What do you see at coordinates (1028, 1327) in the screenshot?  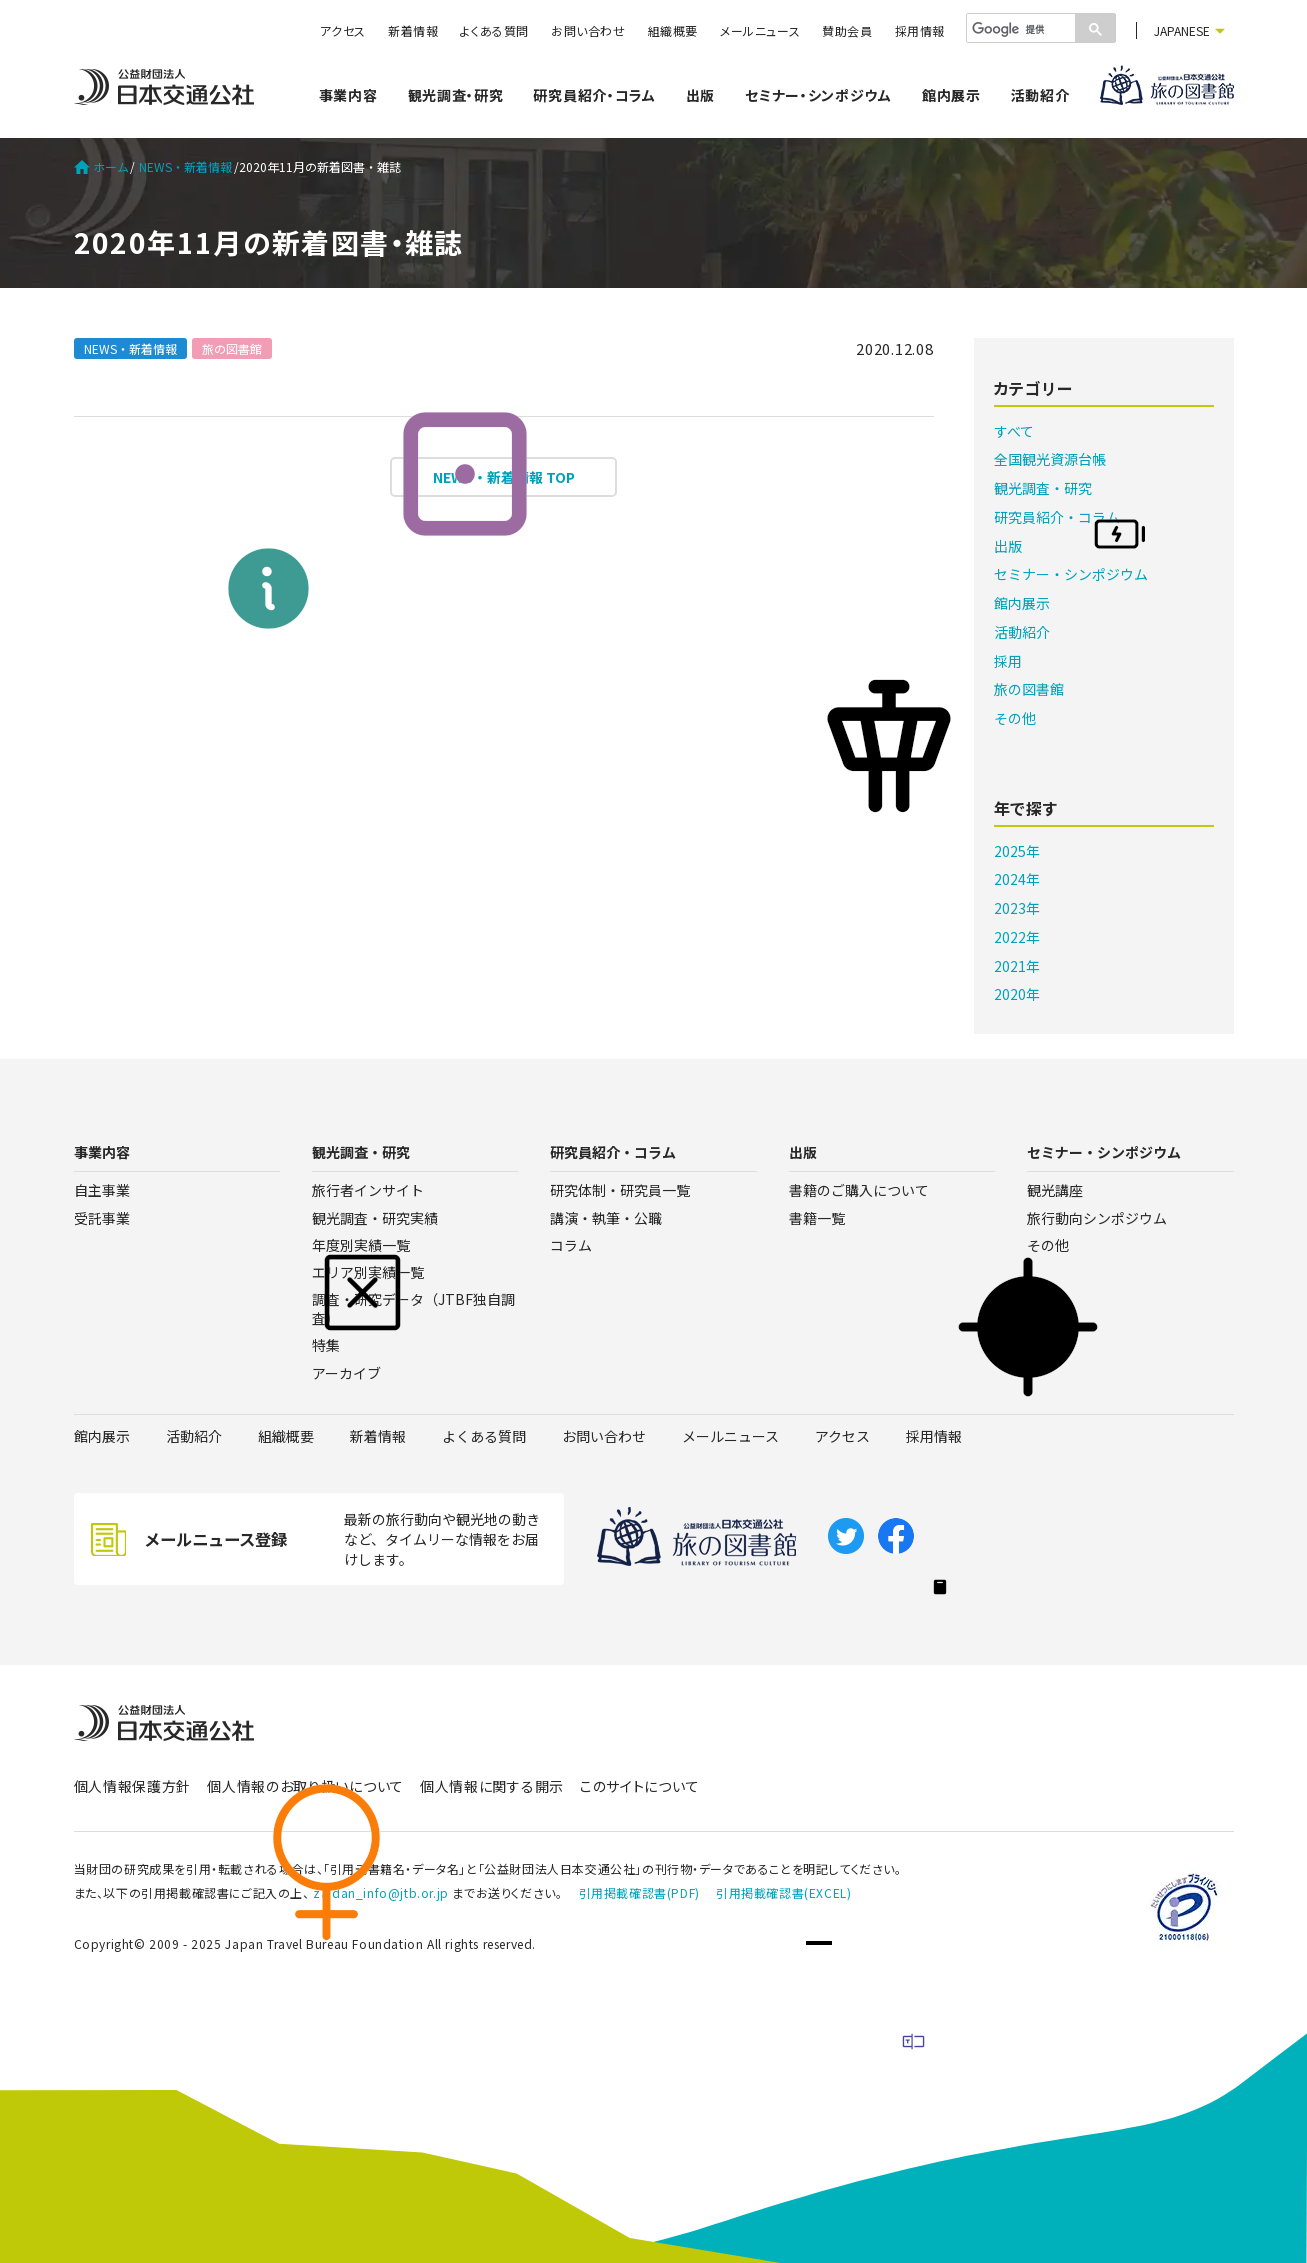 I see `center map on current location` at bounding box center [1028, 1327].